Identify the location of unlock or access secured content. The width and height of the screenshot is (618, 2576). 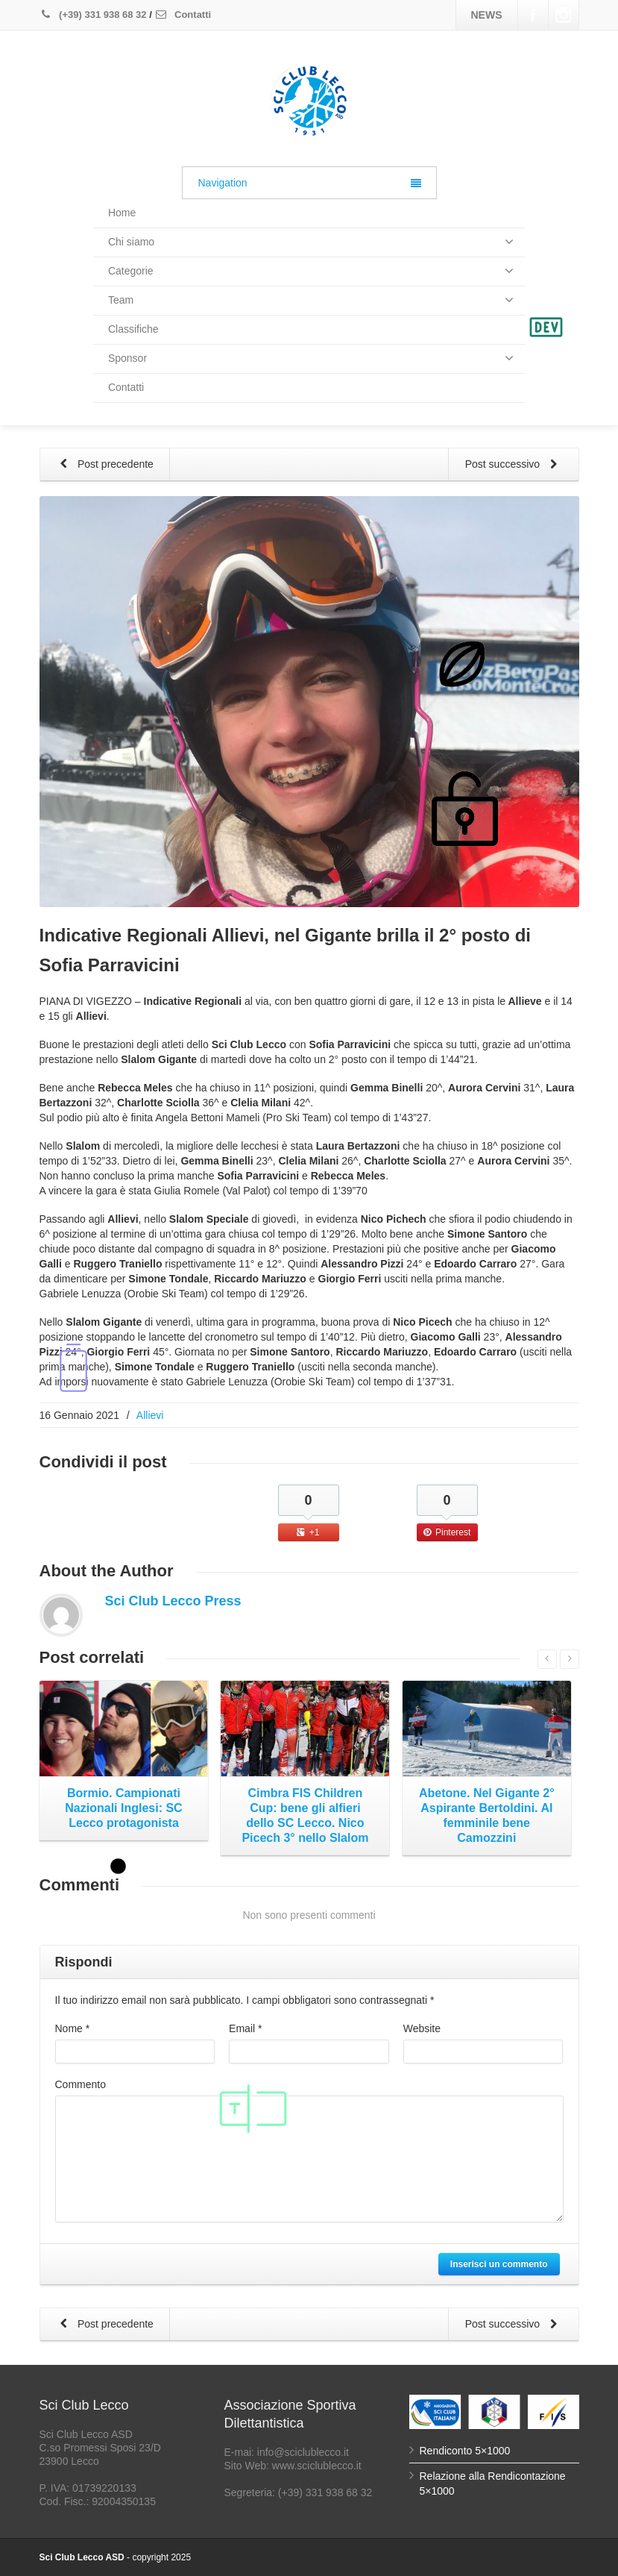
(464, 812).